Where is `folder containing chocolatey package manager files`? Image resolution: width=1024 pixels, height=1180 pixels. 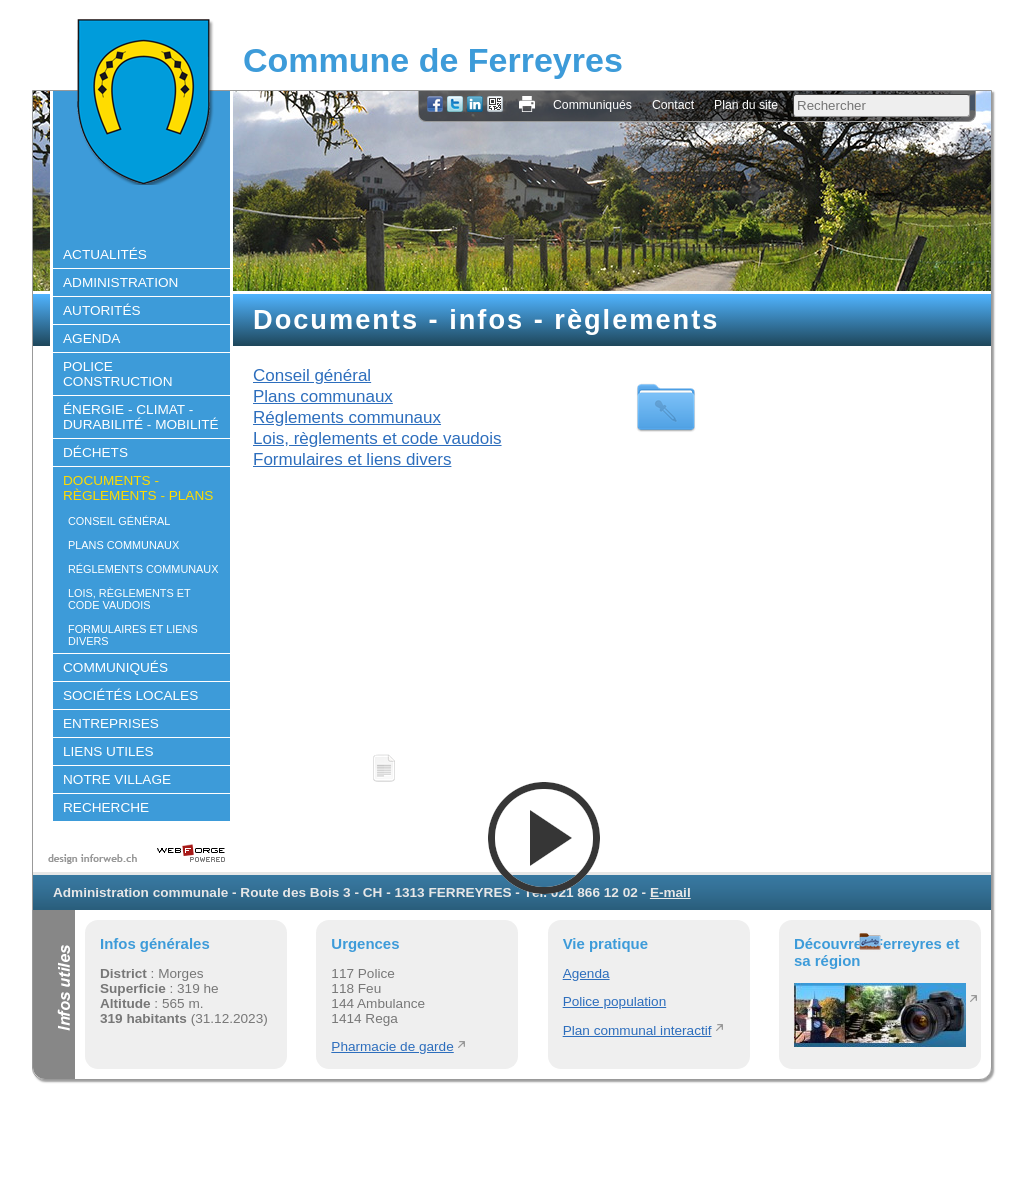
folder containing chocolatey package manager files is located at coordinates (870, 942).